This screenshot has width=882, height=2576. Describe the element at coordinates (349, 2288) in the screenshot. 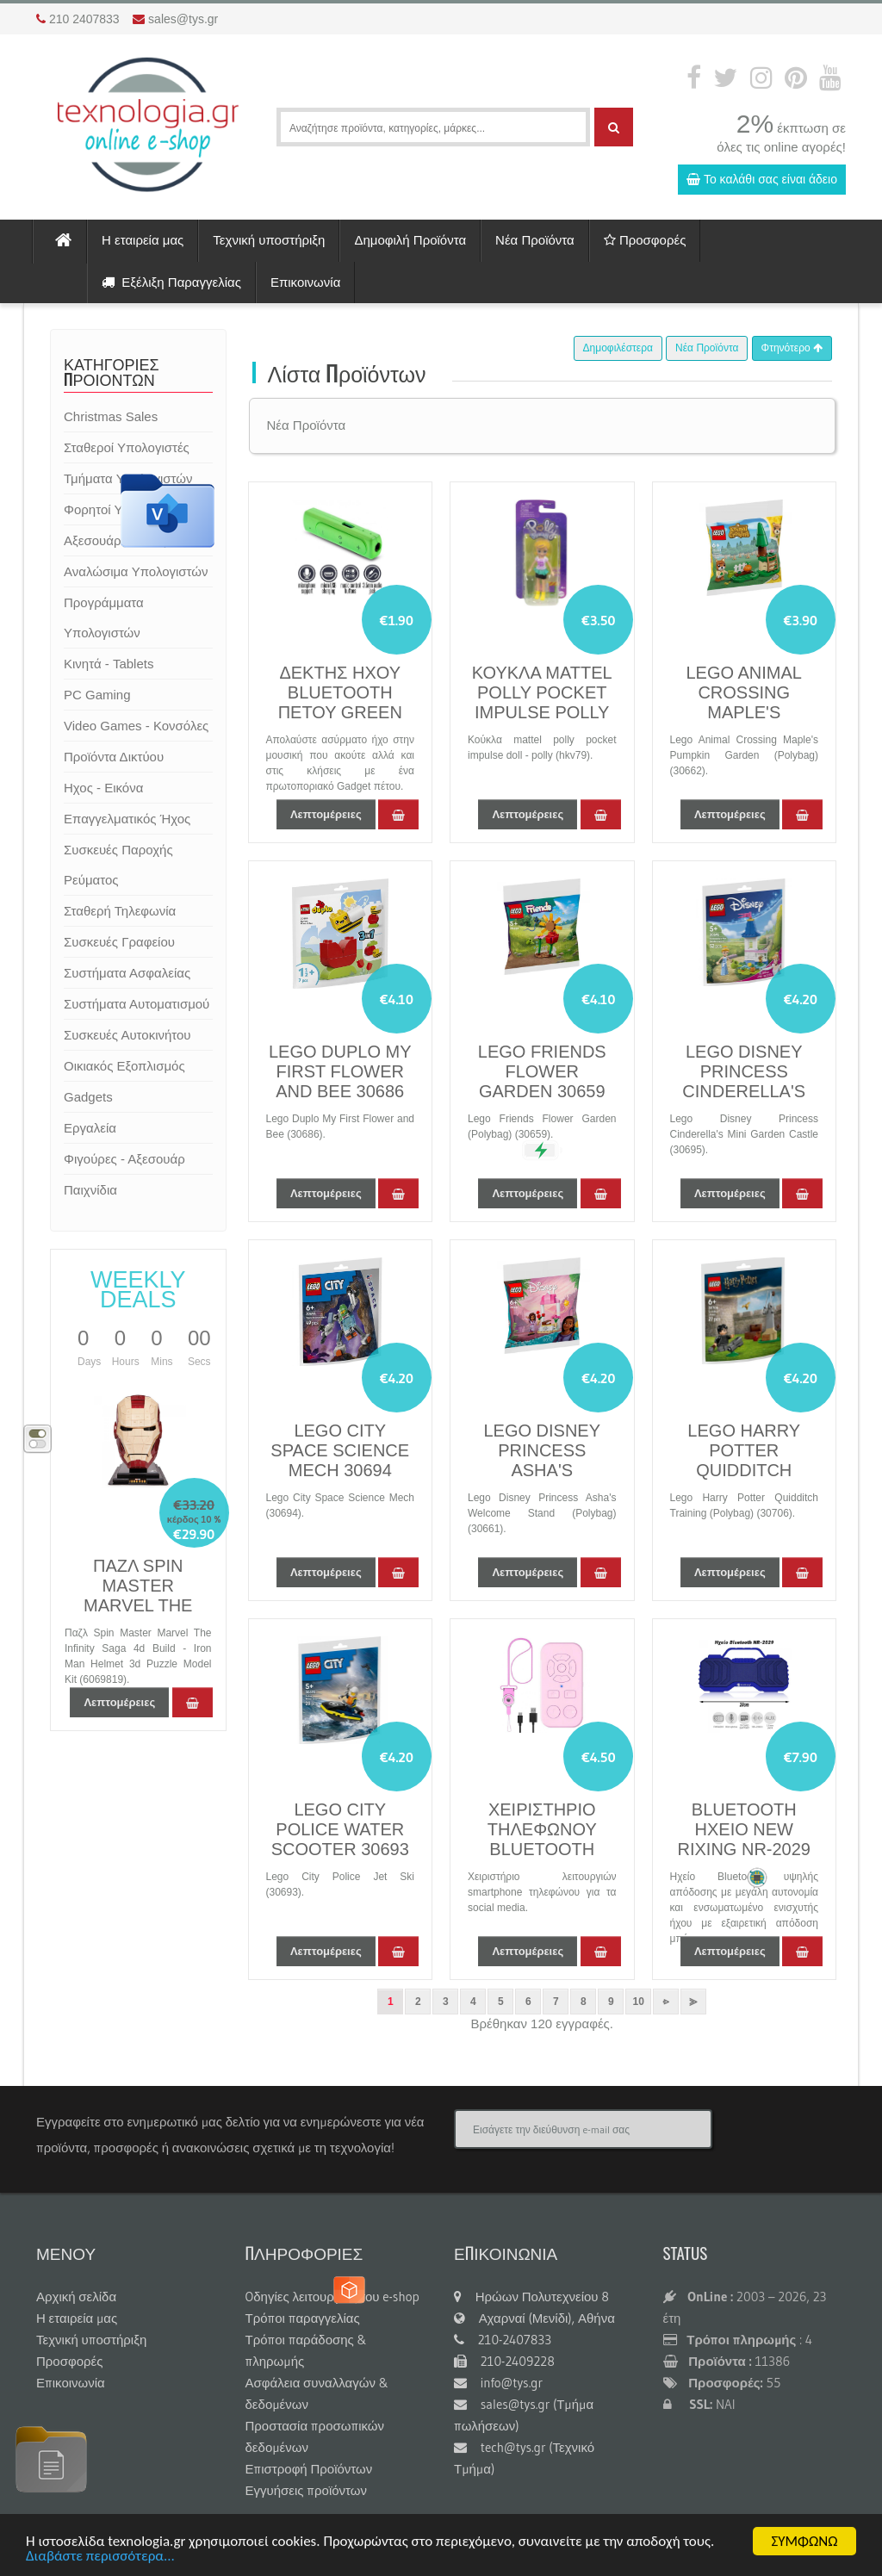

I see `open a 3D model file` at that location.